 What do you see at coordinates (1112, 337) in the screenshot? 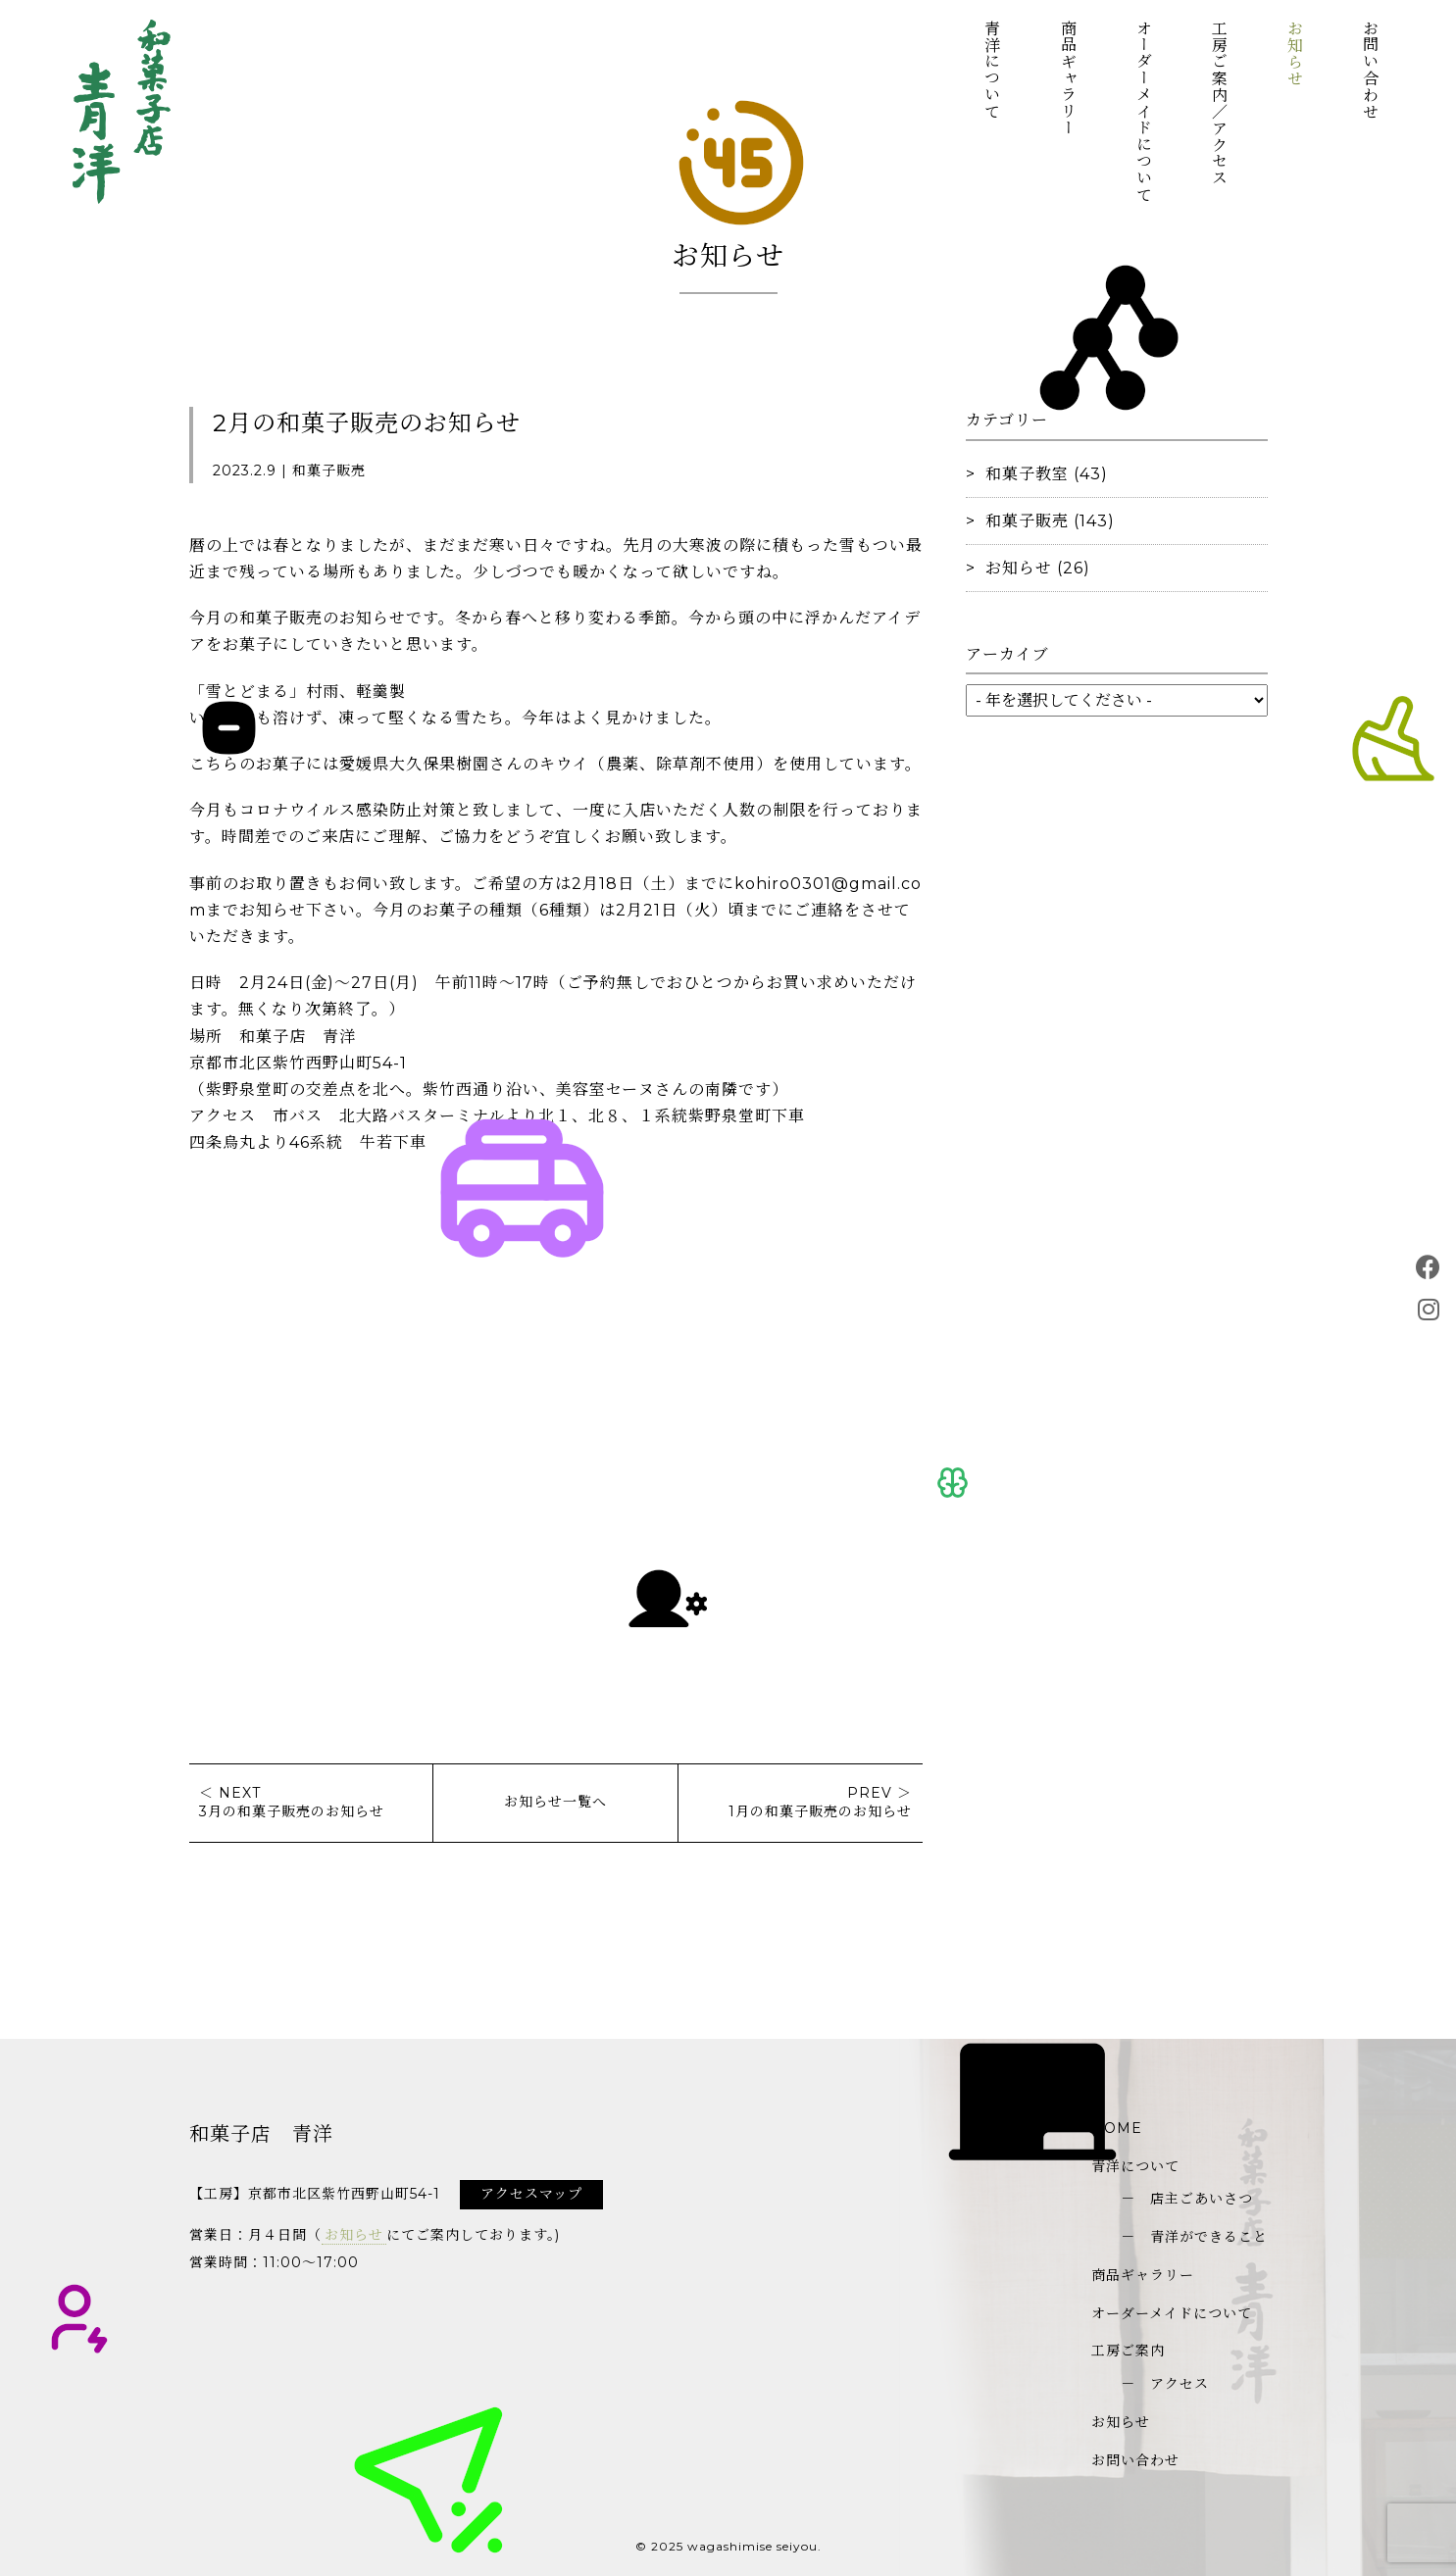
I see `view hierarchical data structure` at bounding box center [1112, 337].